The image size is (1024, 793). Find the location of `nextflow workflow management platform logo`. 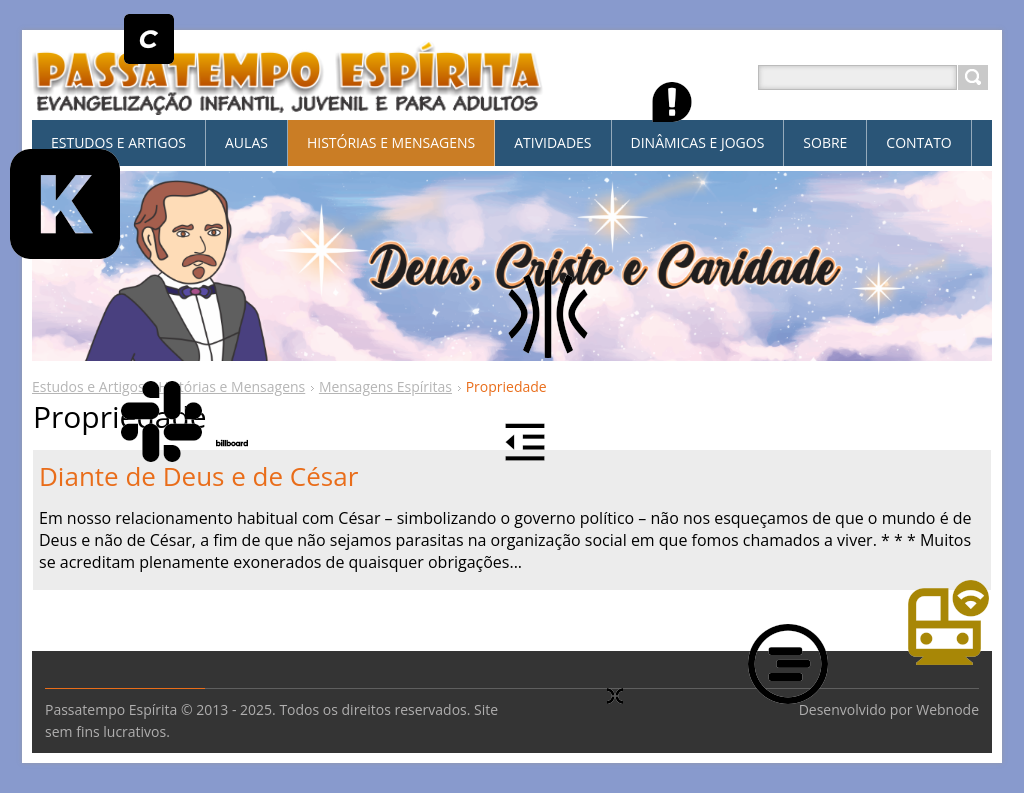

nextflow workflow management platform logo is located at coordinates (615, 696).